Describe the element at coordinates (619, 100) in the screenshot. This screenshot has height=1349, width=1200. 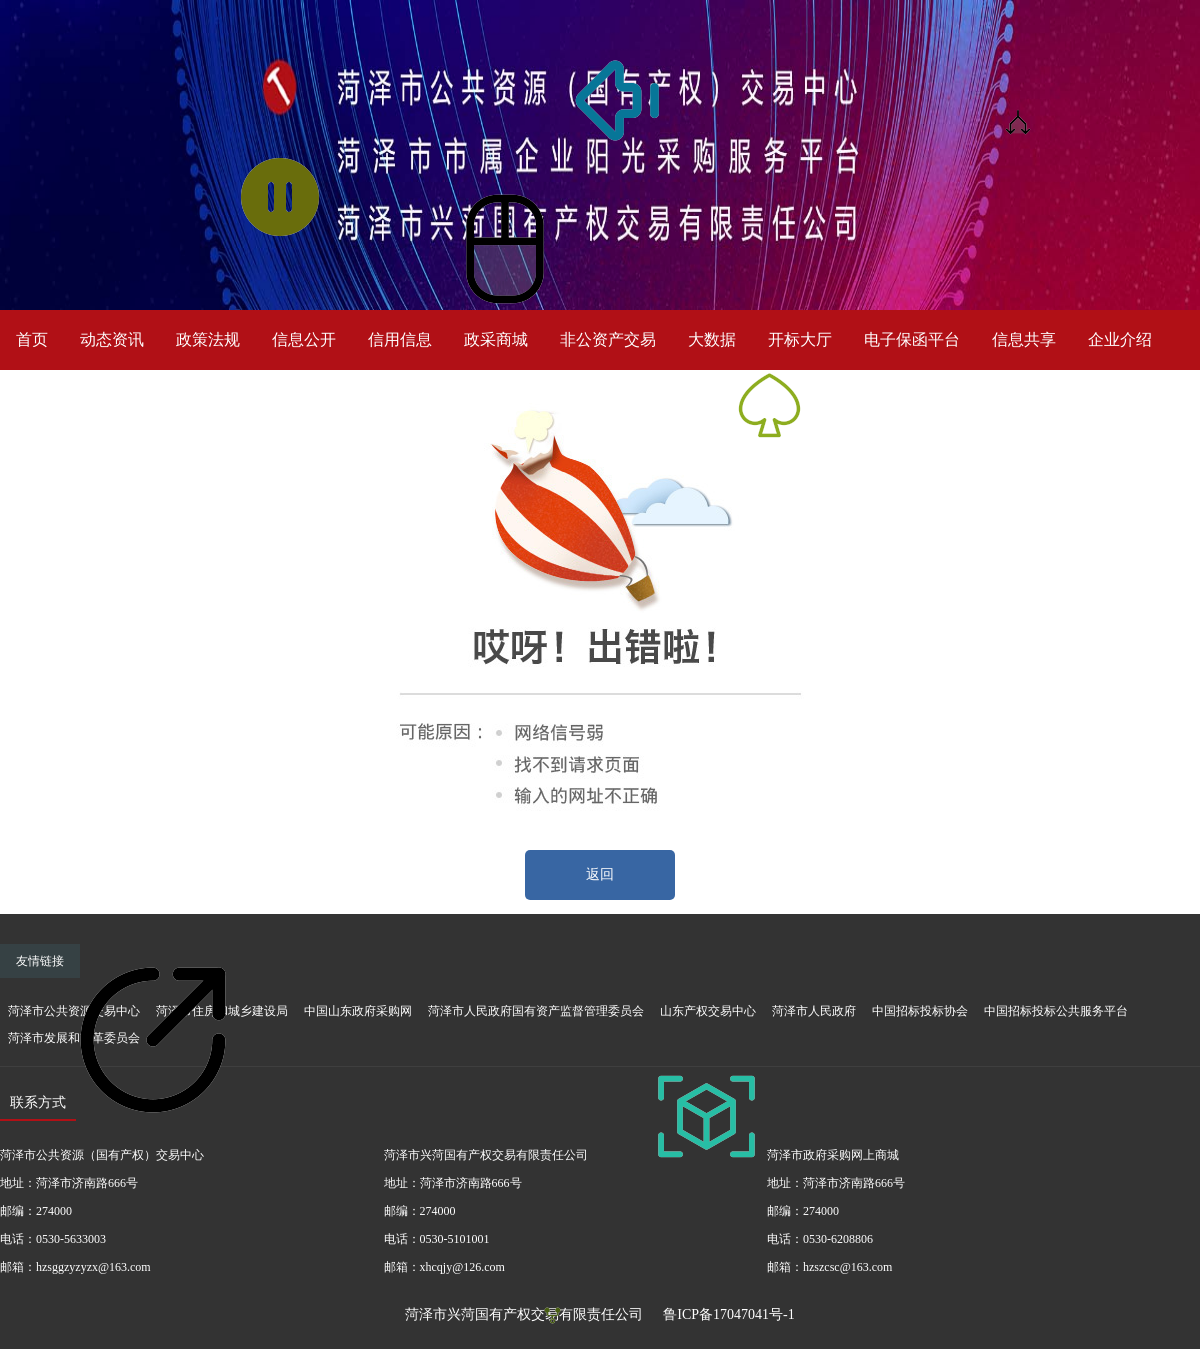
I see `go back to the beginning` at that location.